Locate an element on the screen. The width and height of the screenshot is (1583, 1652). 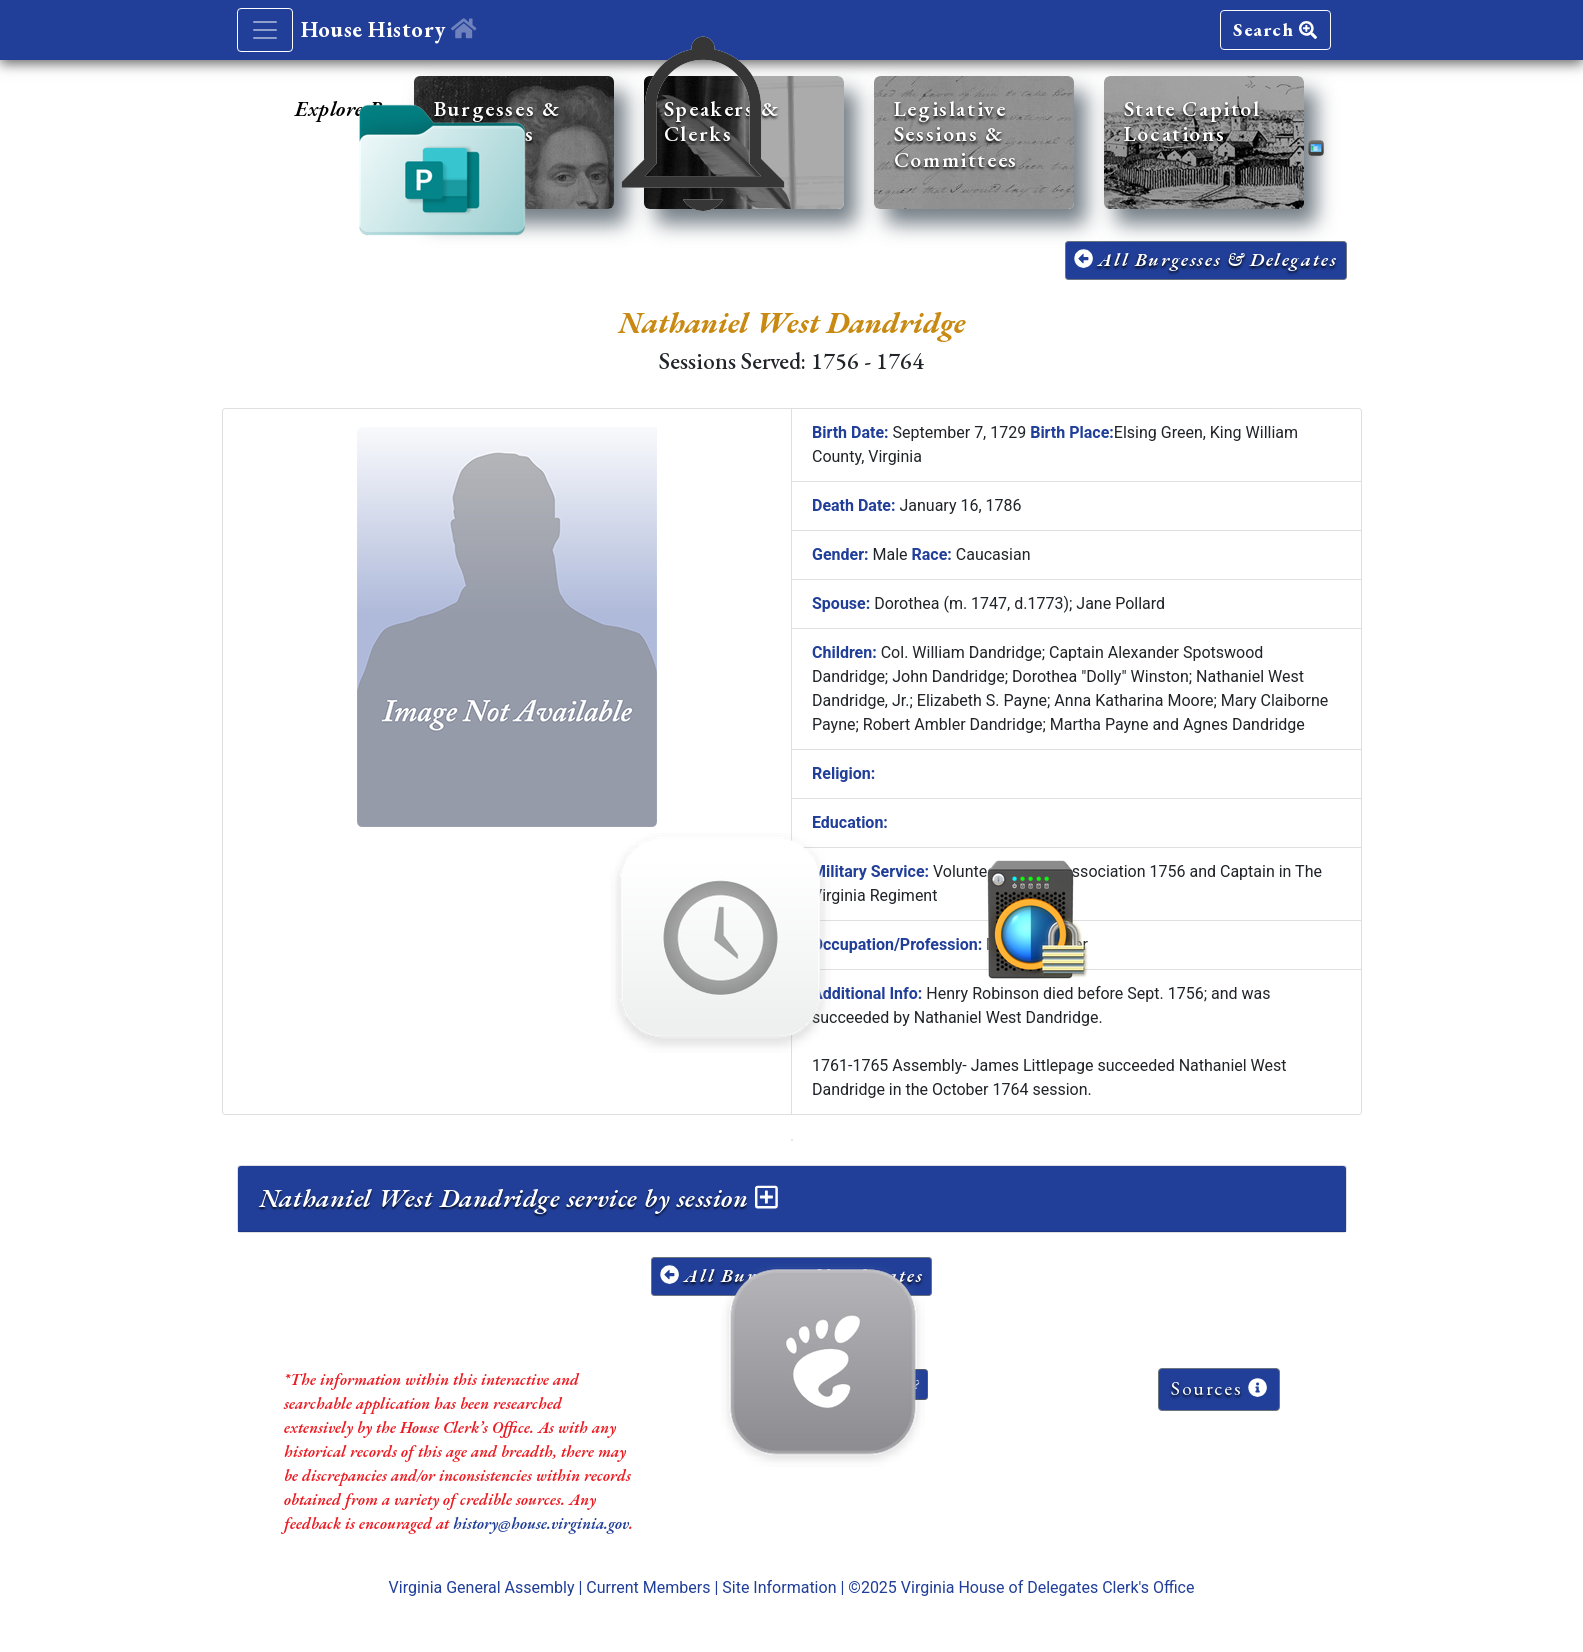
access notification settings is located at coordinates (703, 118).